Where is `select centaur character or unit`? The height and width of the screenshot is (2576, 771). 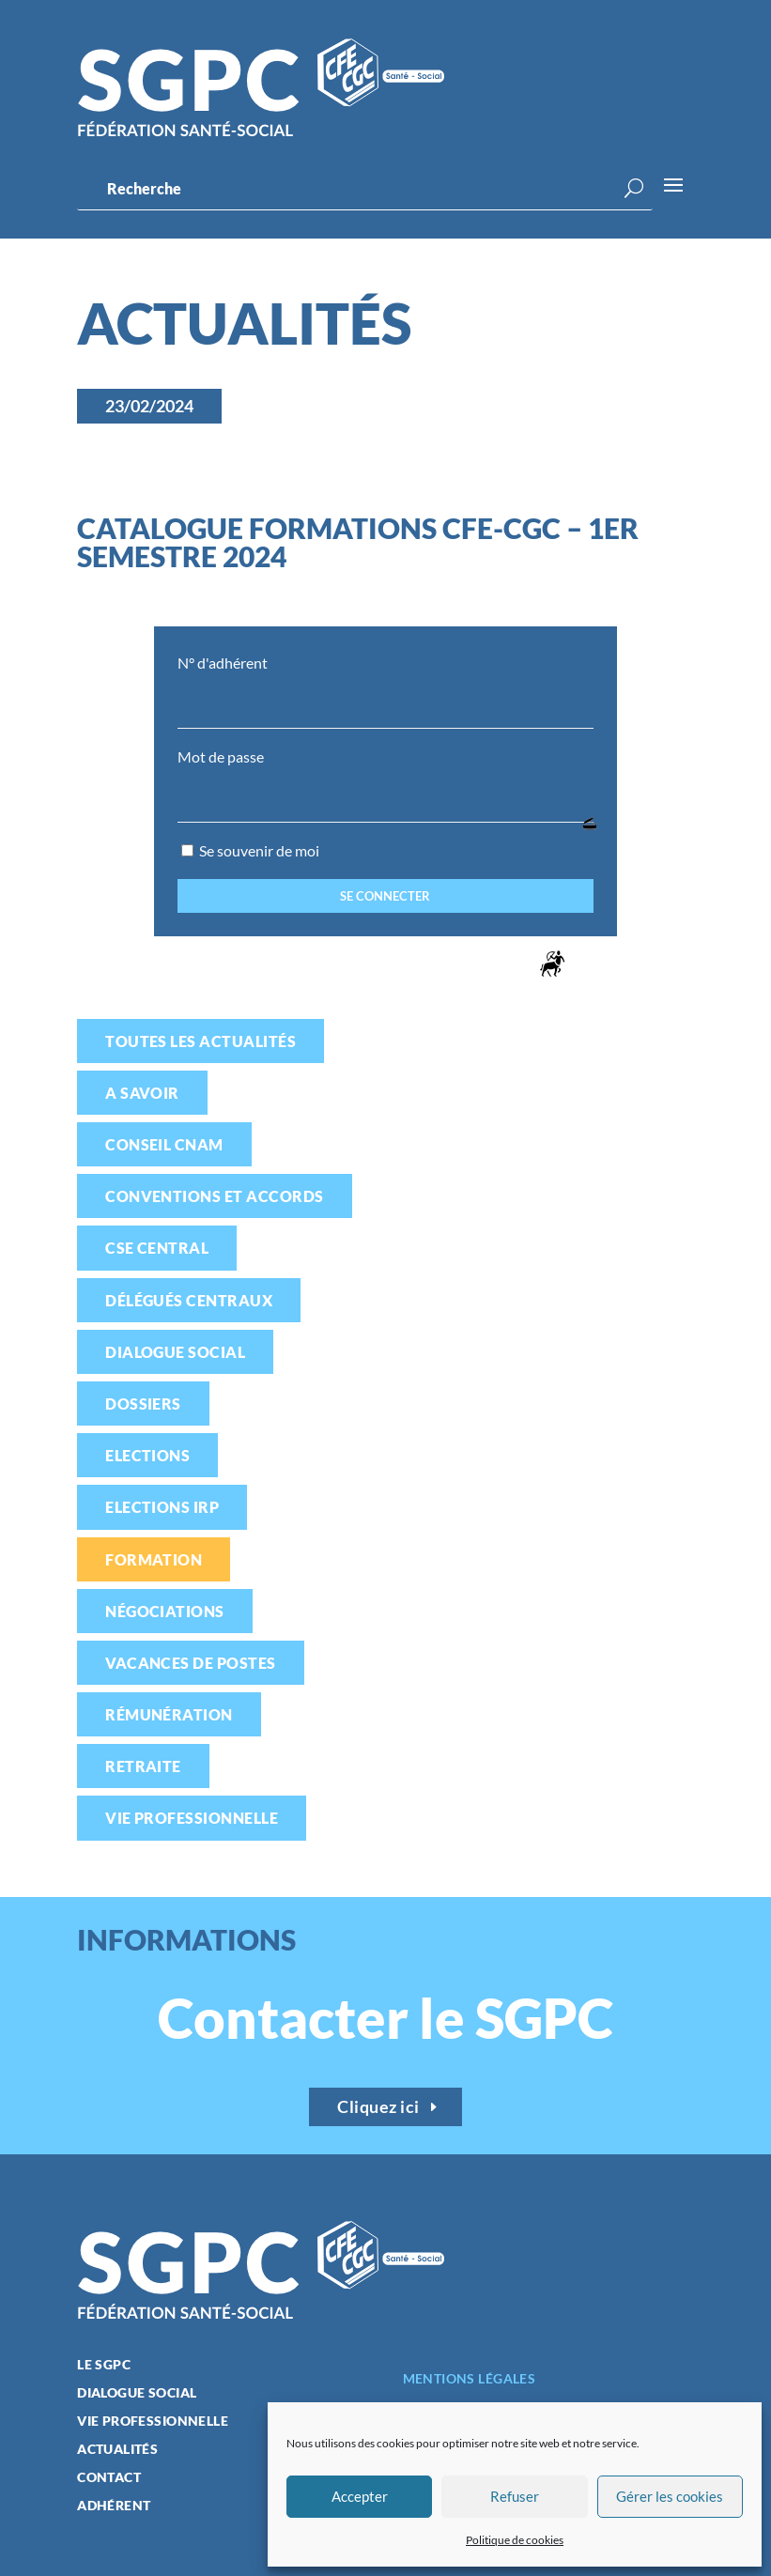
select centaur character or unit is located at coordinates (552, 964).